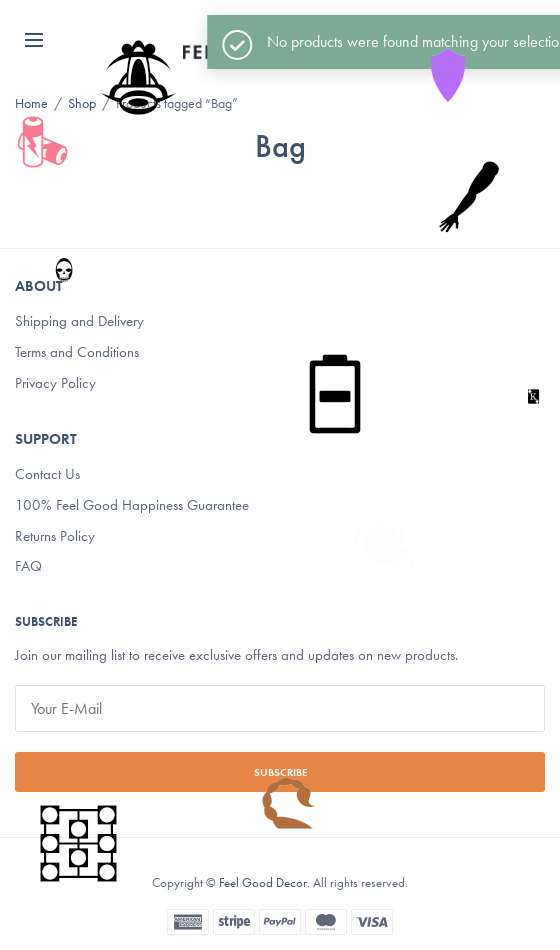  Describe the element at coordinates (385, 546) in the screenshot. I see `view fossil collection or paleontology items` at that location.